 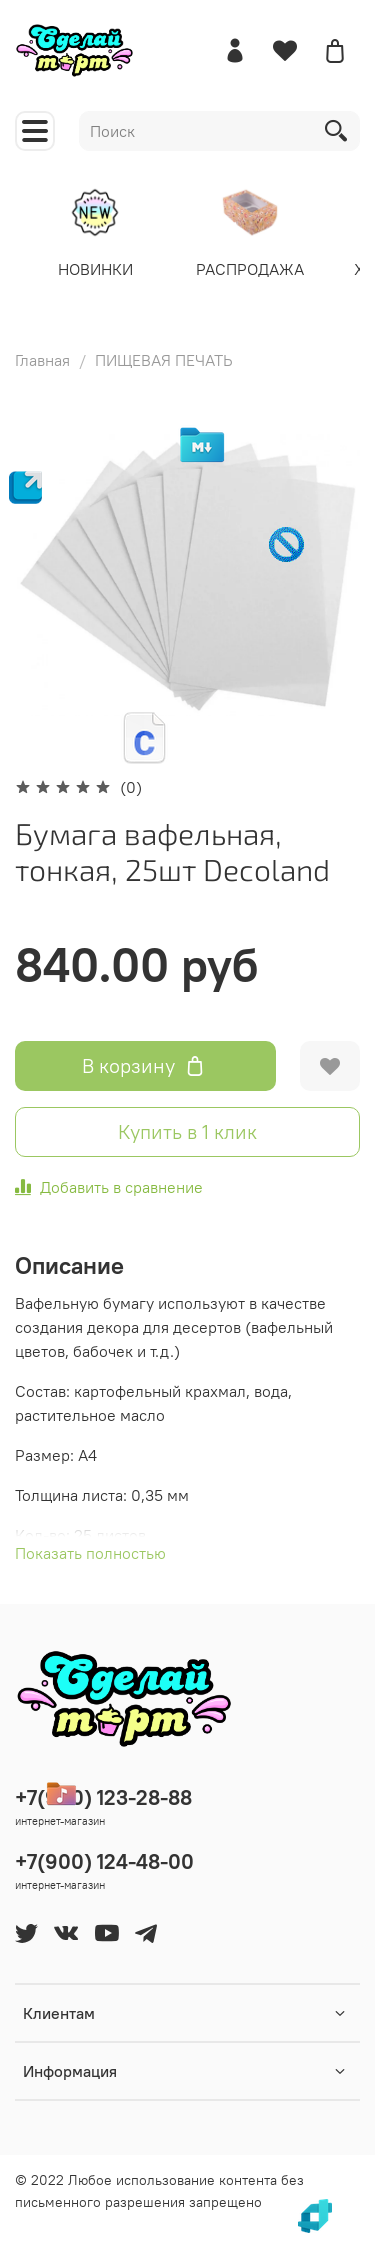 What do you see at coordinates (25, 487) in the screenshot?
I see `open accessories or utility apps` at bounding box center [25, 487].